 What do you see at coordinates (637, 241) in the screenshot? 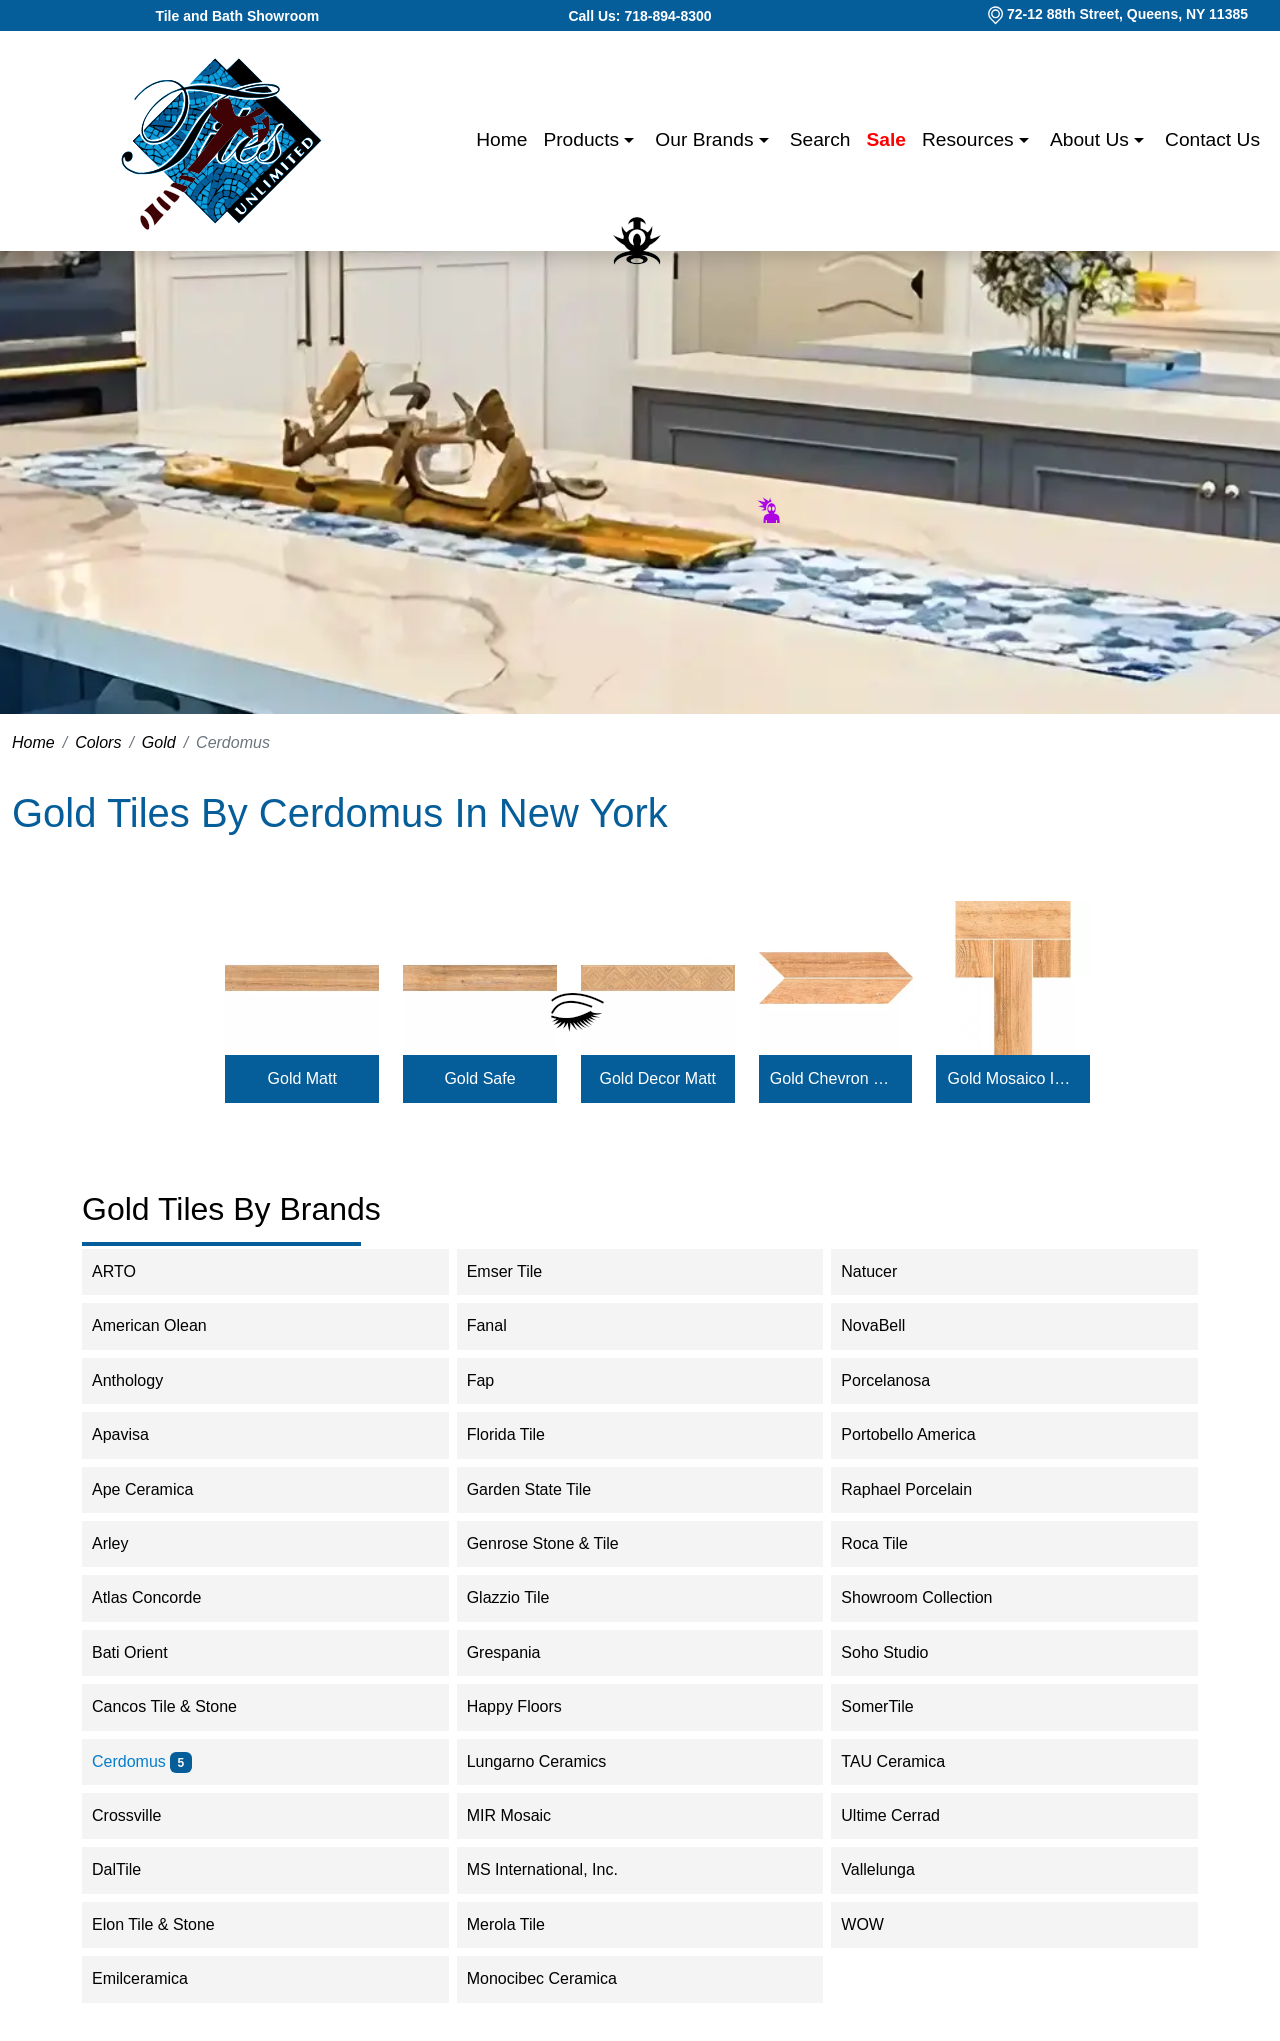
I see `abstract game character or creature icon` at bounding box center [637, 241].